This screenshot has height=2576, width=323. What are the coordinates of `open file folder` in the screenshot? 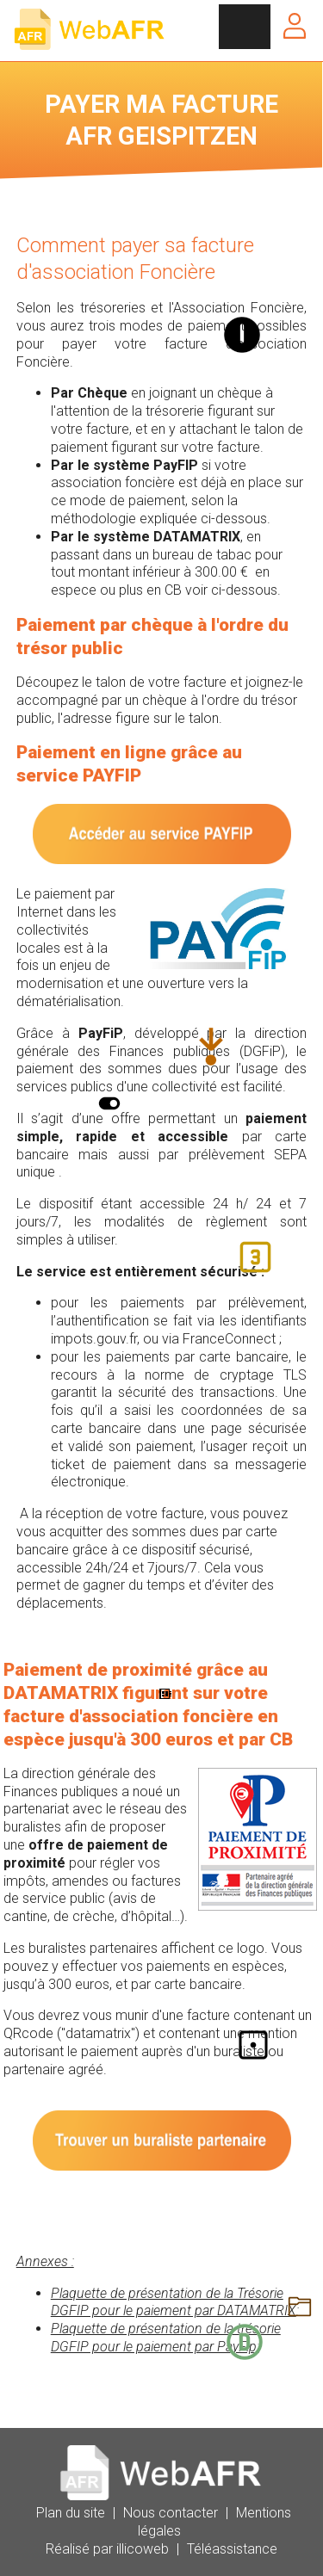 It's located at (300, 2307).